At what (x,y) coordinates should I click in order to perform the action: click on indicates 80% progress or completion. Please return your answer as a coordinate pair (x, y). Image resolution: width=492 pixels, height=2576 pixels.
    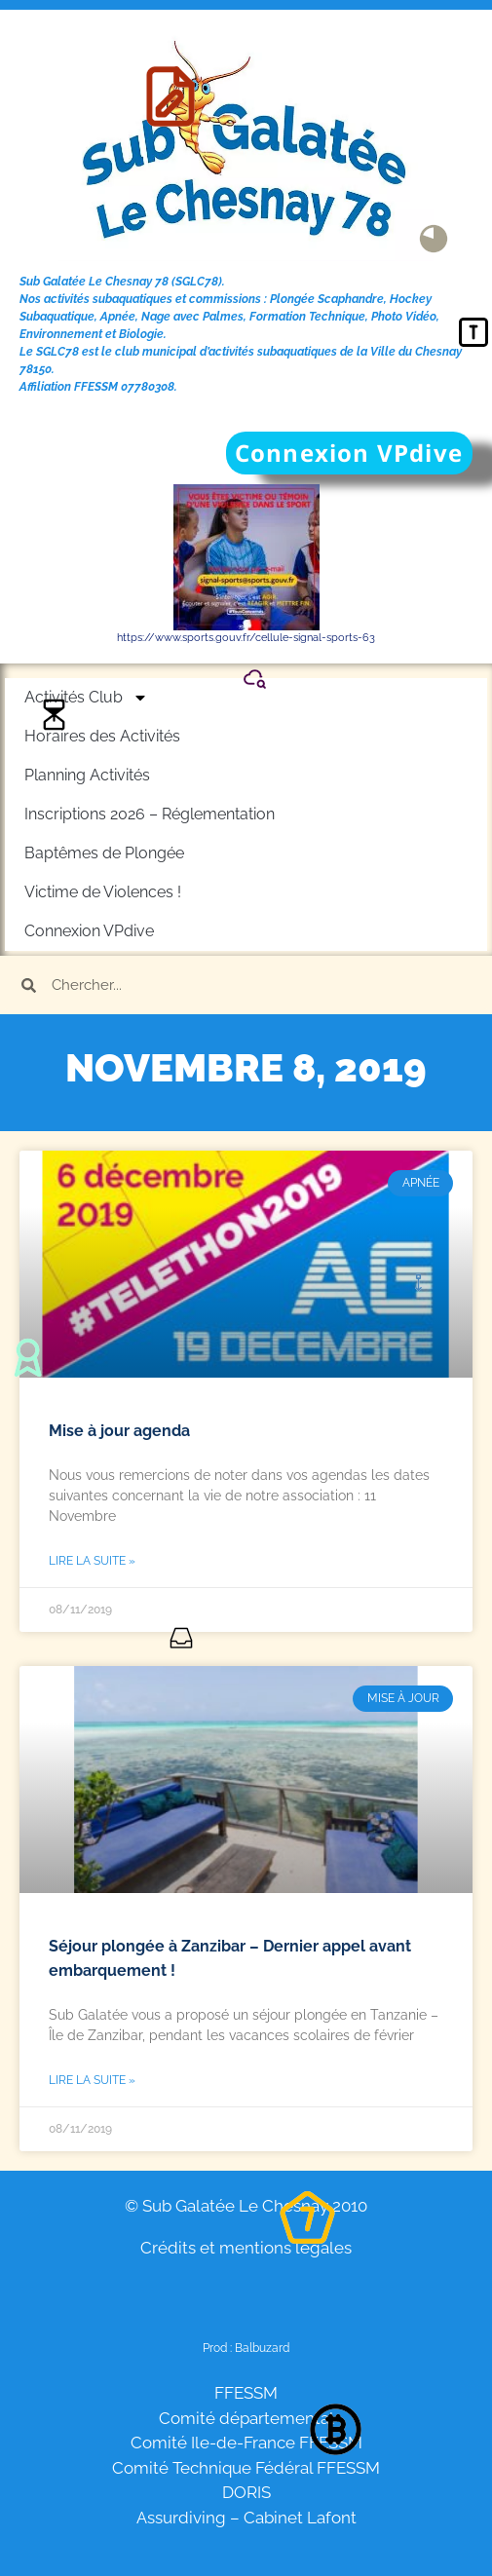
    Looking at the image, I should click on (434, 239).